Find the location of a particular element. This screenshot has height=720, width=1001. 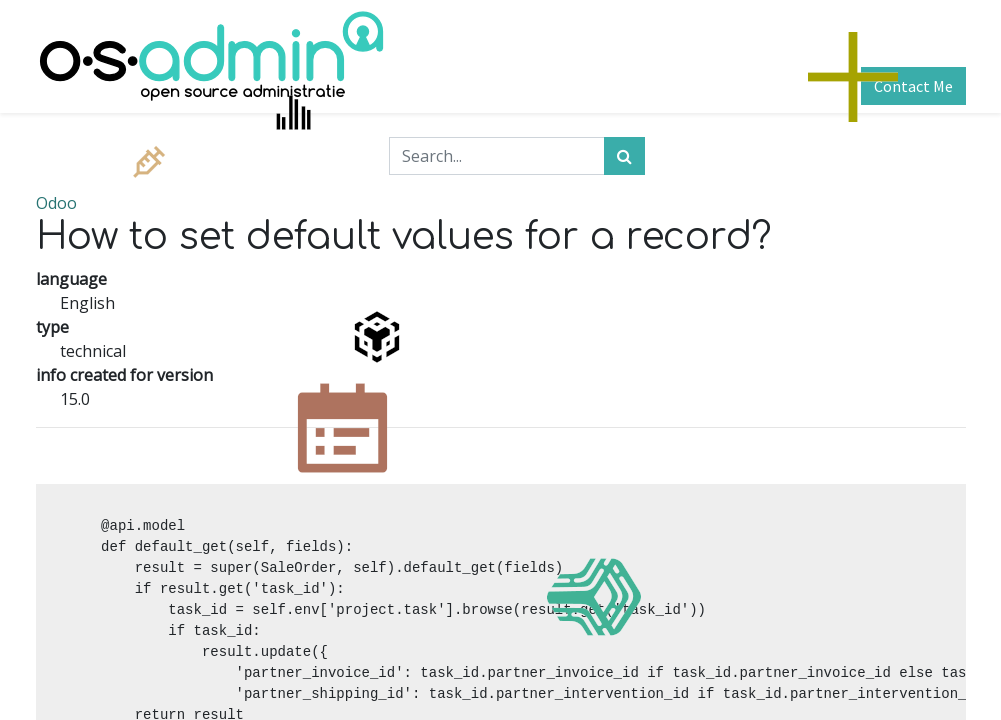

access vaccination or immunization records is located at coordinates (149, 161).